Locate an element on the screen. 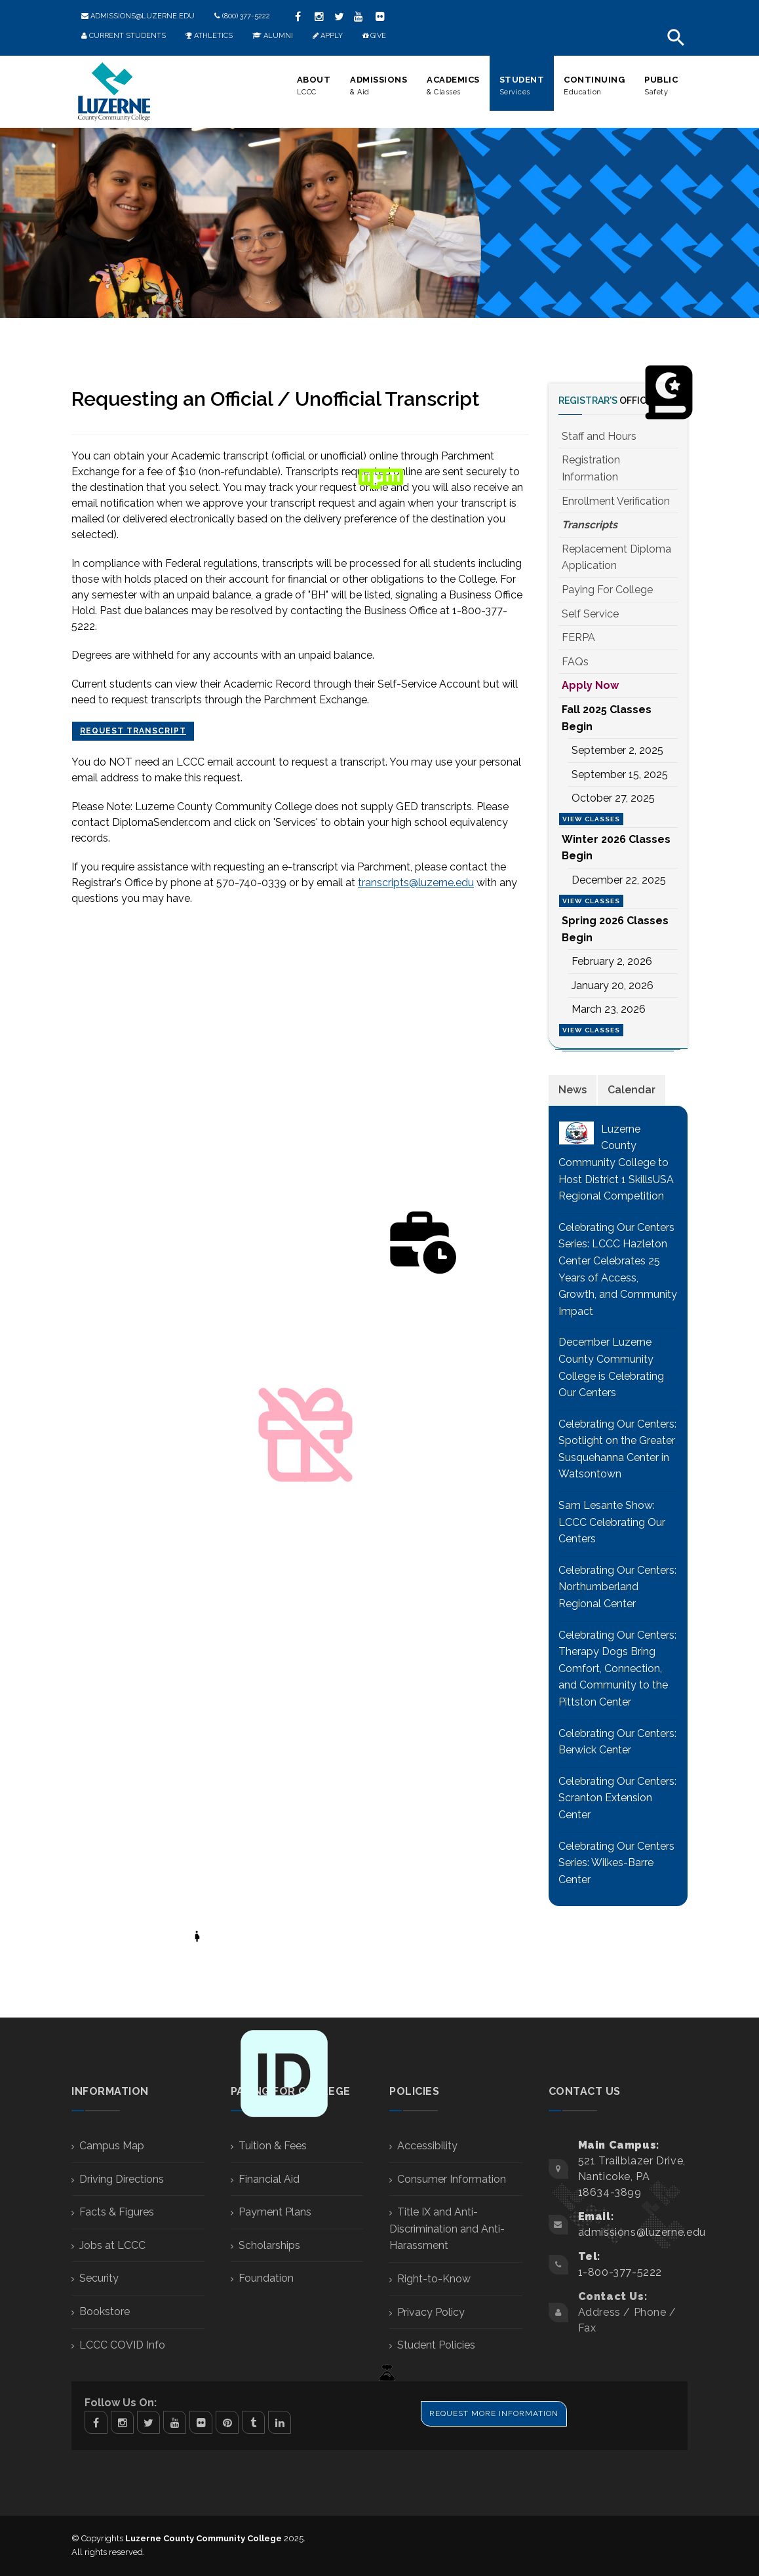 Image resolution: width=759 pixels, height=2576 pixels. view user ID or identification details is located at coordinates (284, 2073).